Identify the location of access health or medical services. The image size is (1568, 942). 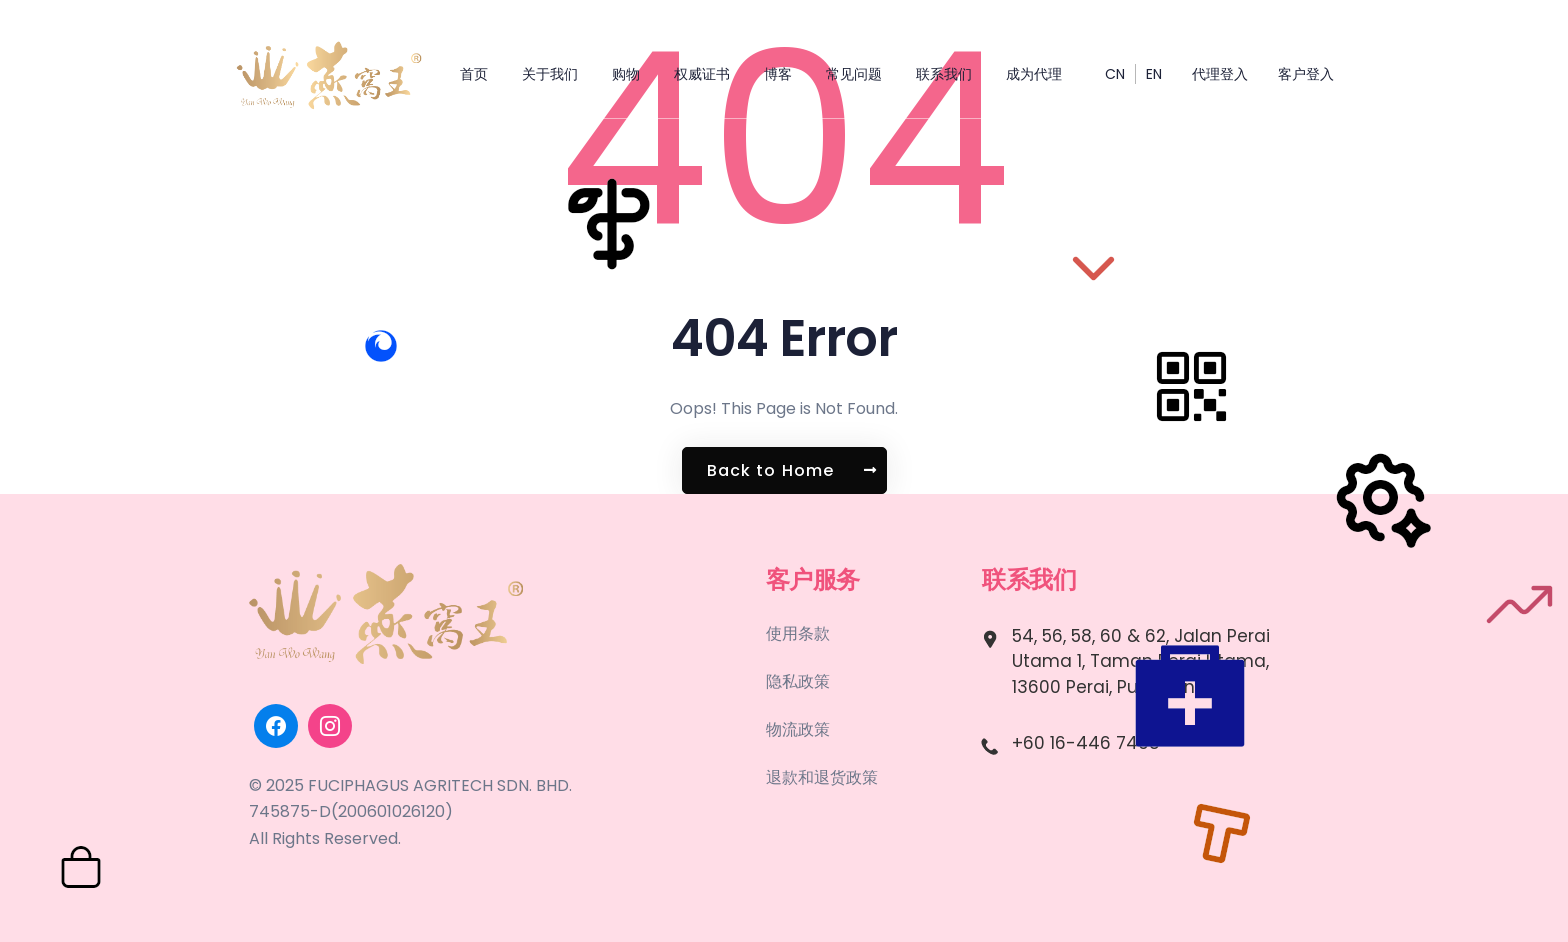
(612, 224).